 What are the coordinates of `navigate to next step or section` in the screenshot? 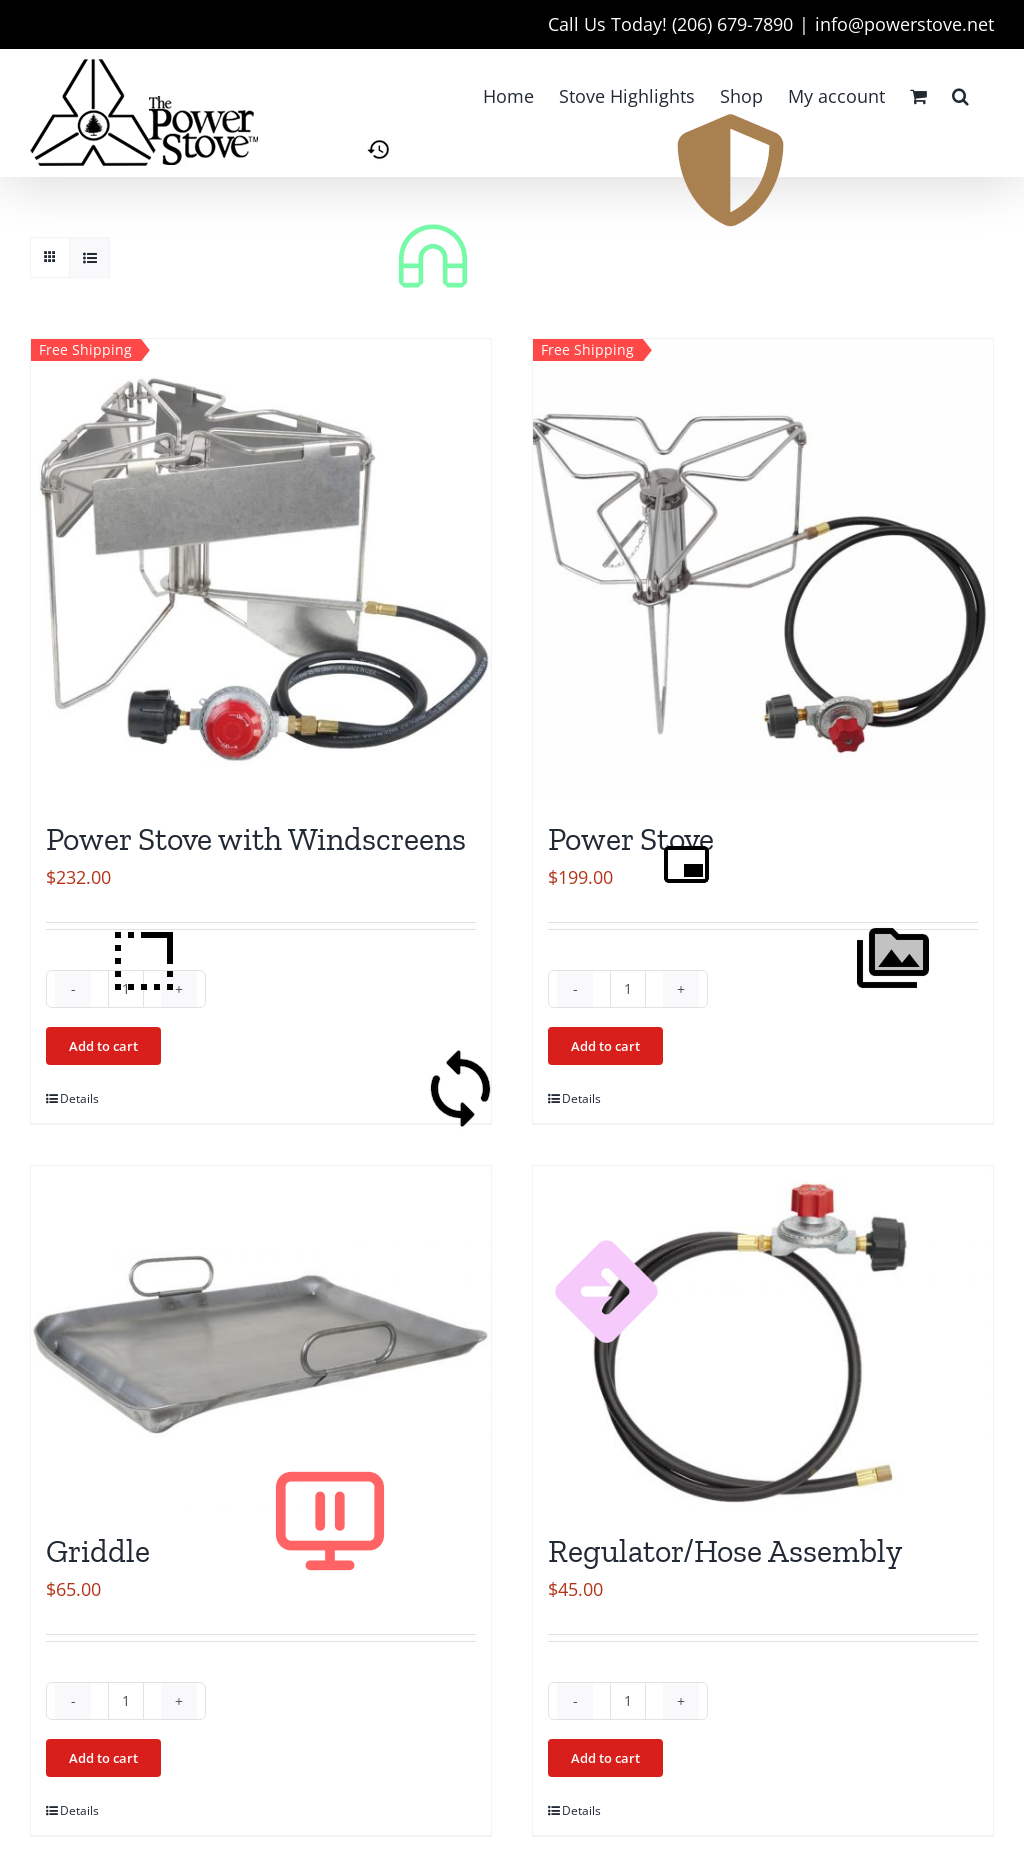 It's located at (606, 1291).